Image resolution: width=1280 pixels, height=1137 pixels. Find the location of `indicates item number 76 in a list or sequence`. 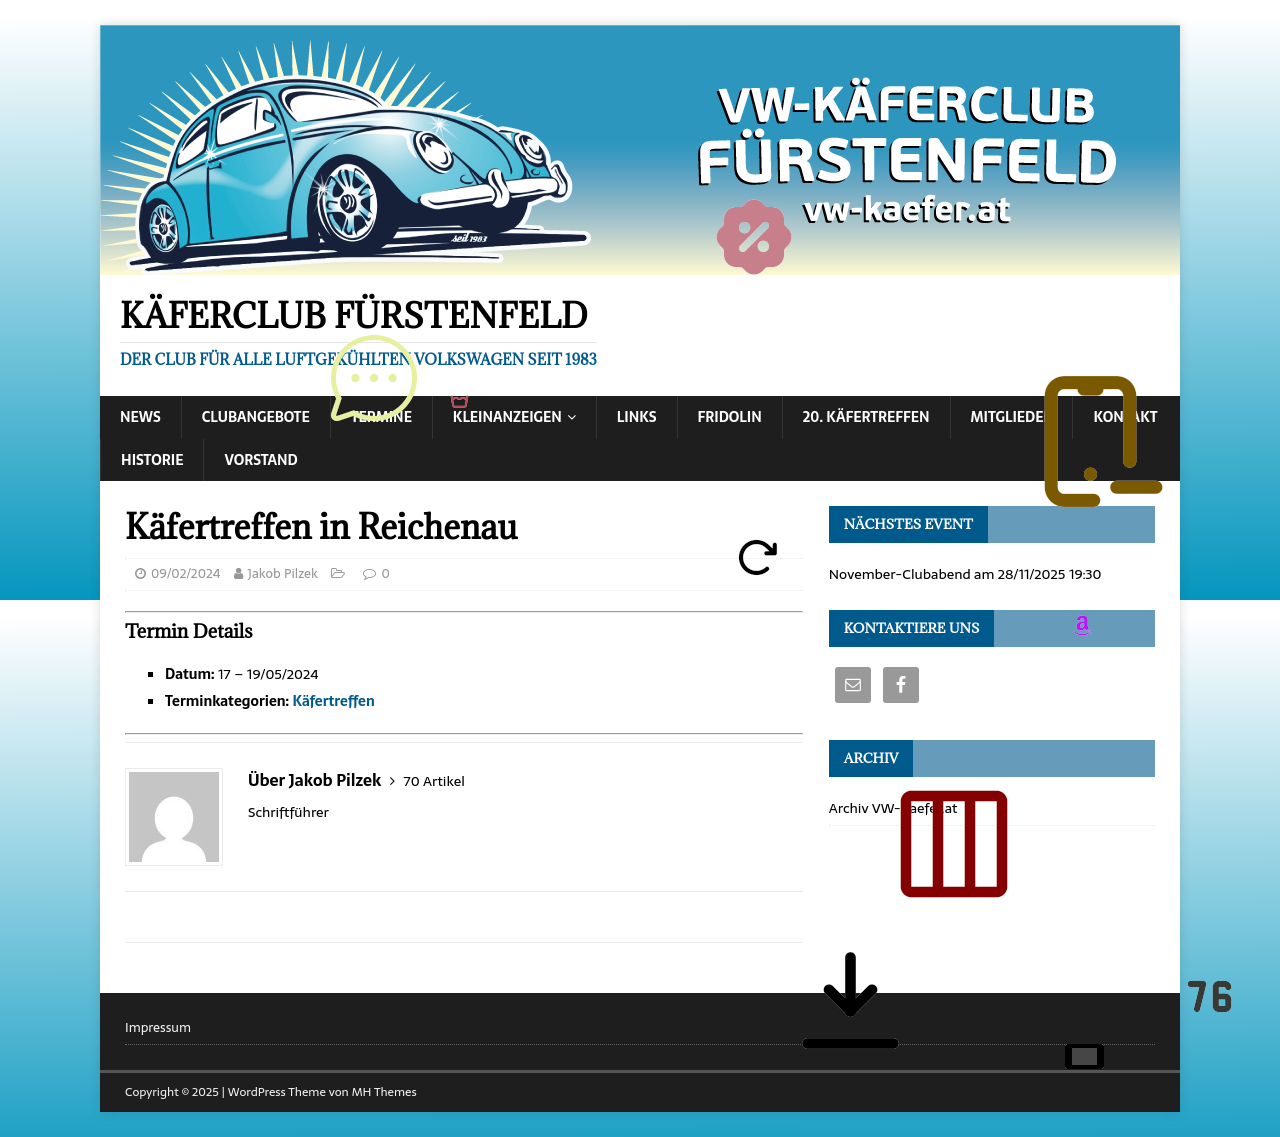

indicates item number 76 in a list or sequence is located at coordinates (1209, 996).